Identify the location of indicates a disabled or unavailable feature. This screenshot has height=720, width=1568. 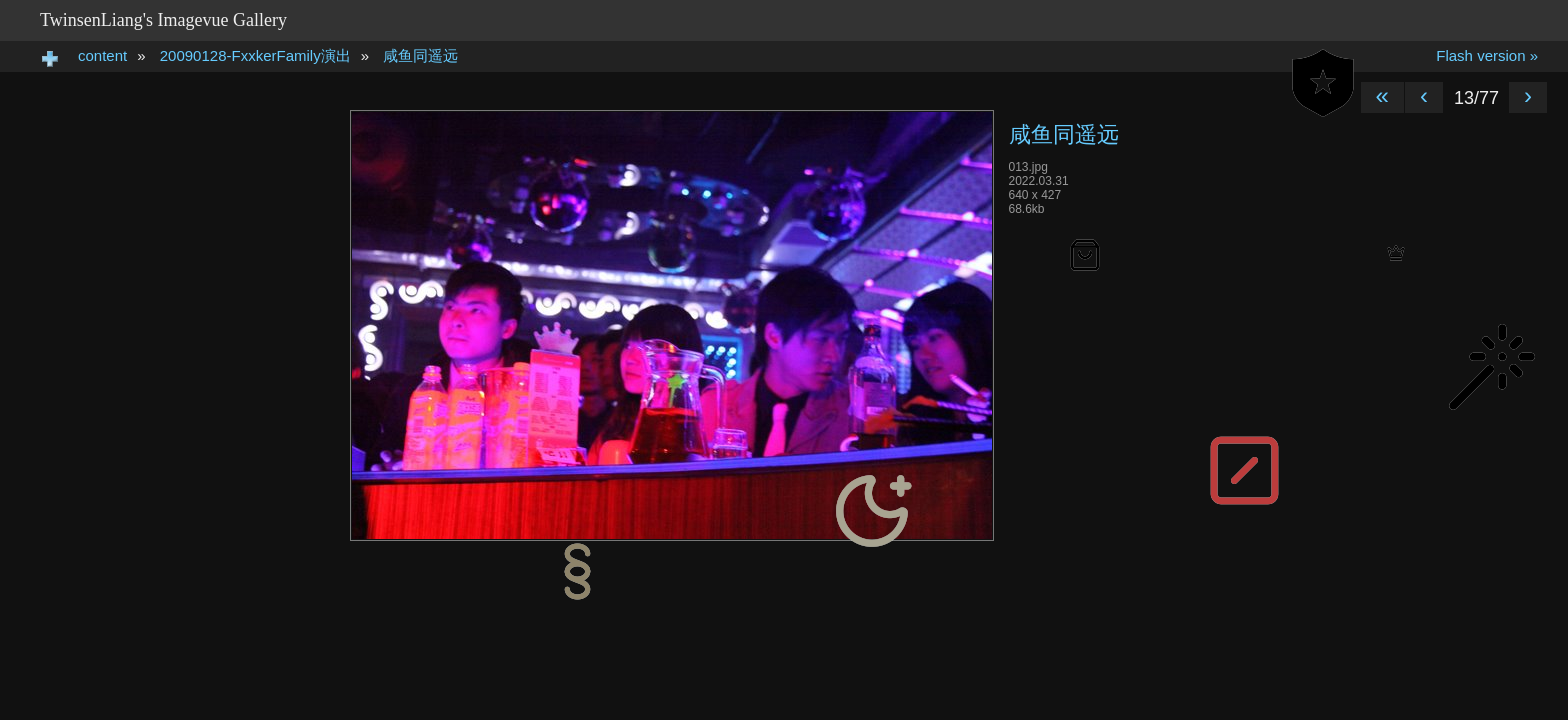
(1244, 470).